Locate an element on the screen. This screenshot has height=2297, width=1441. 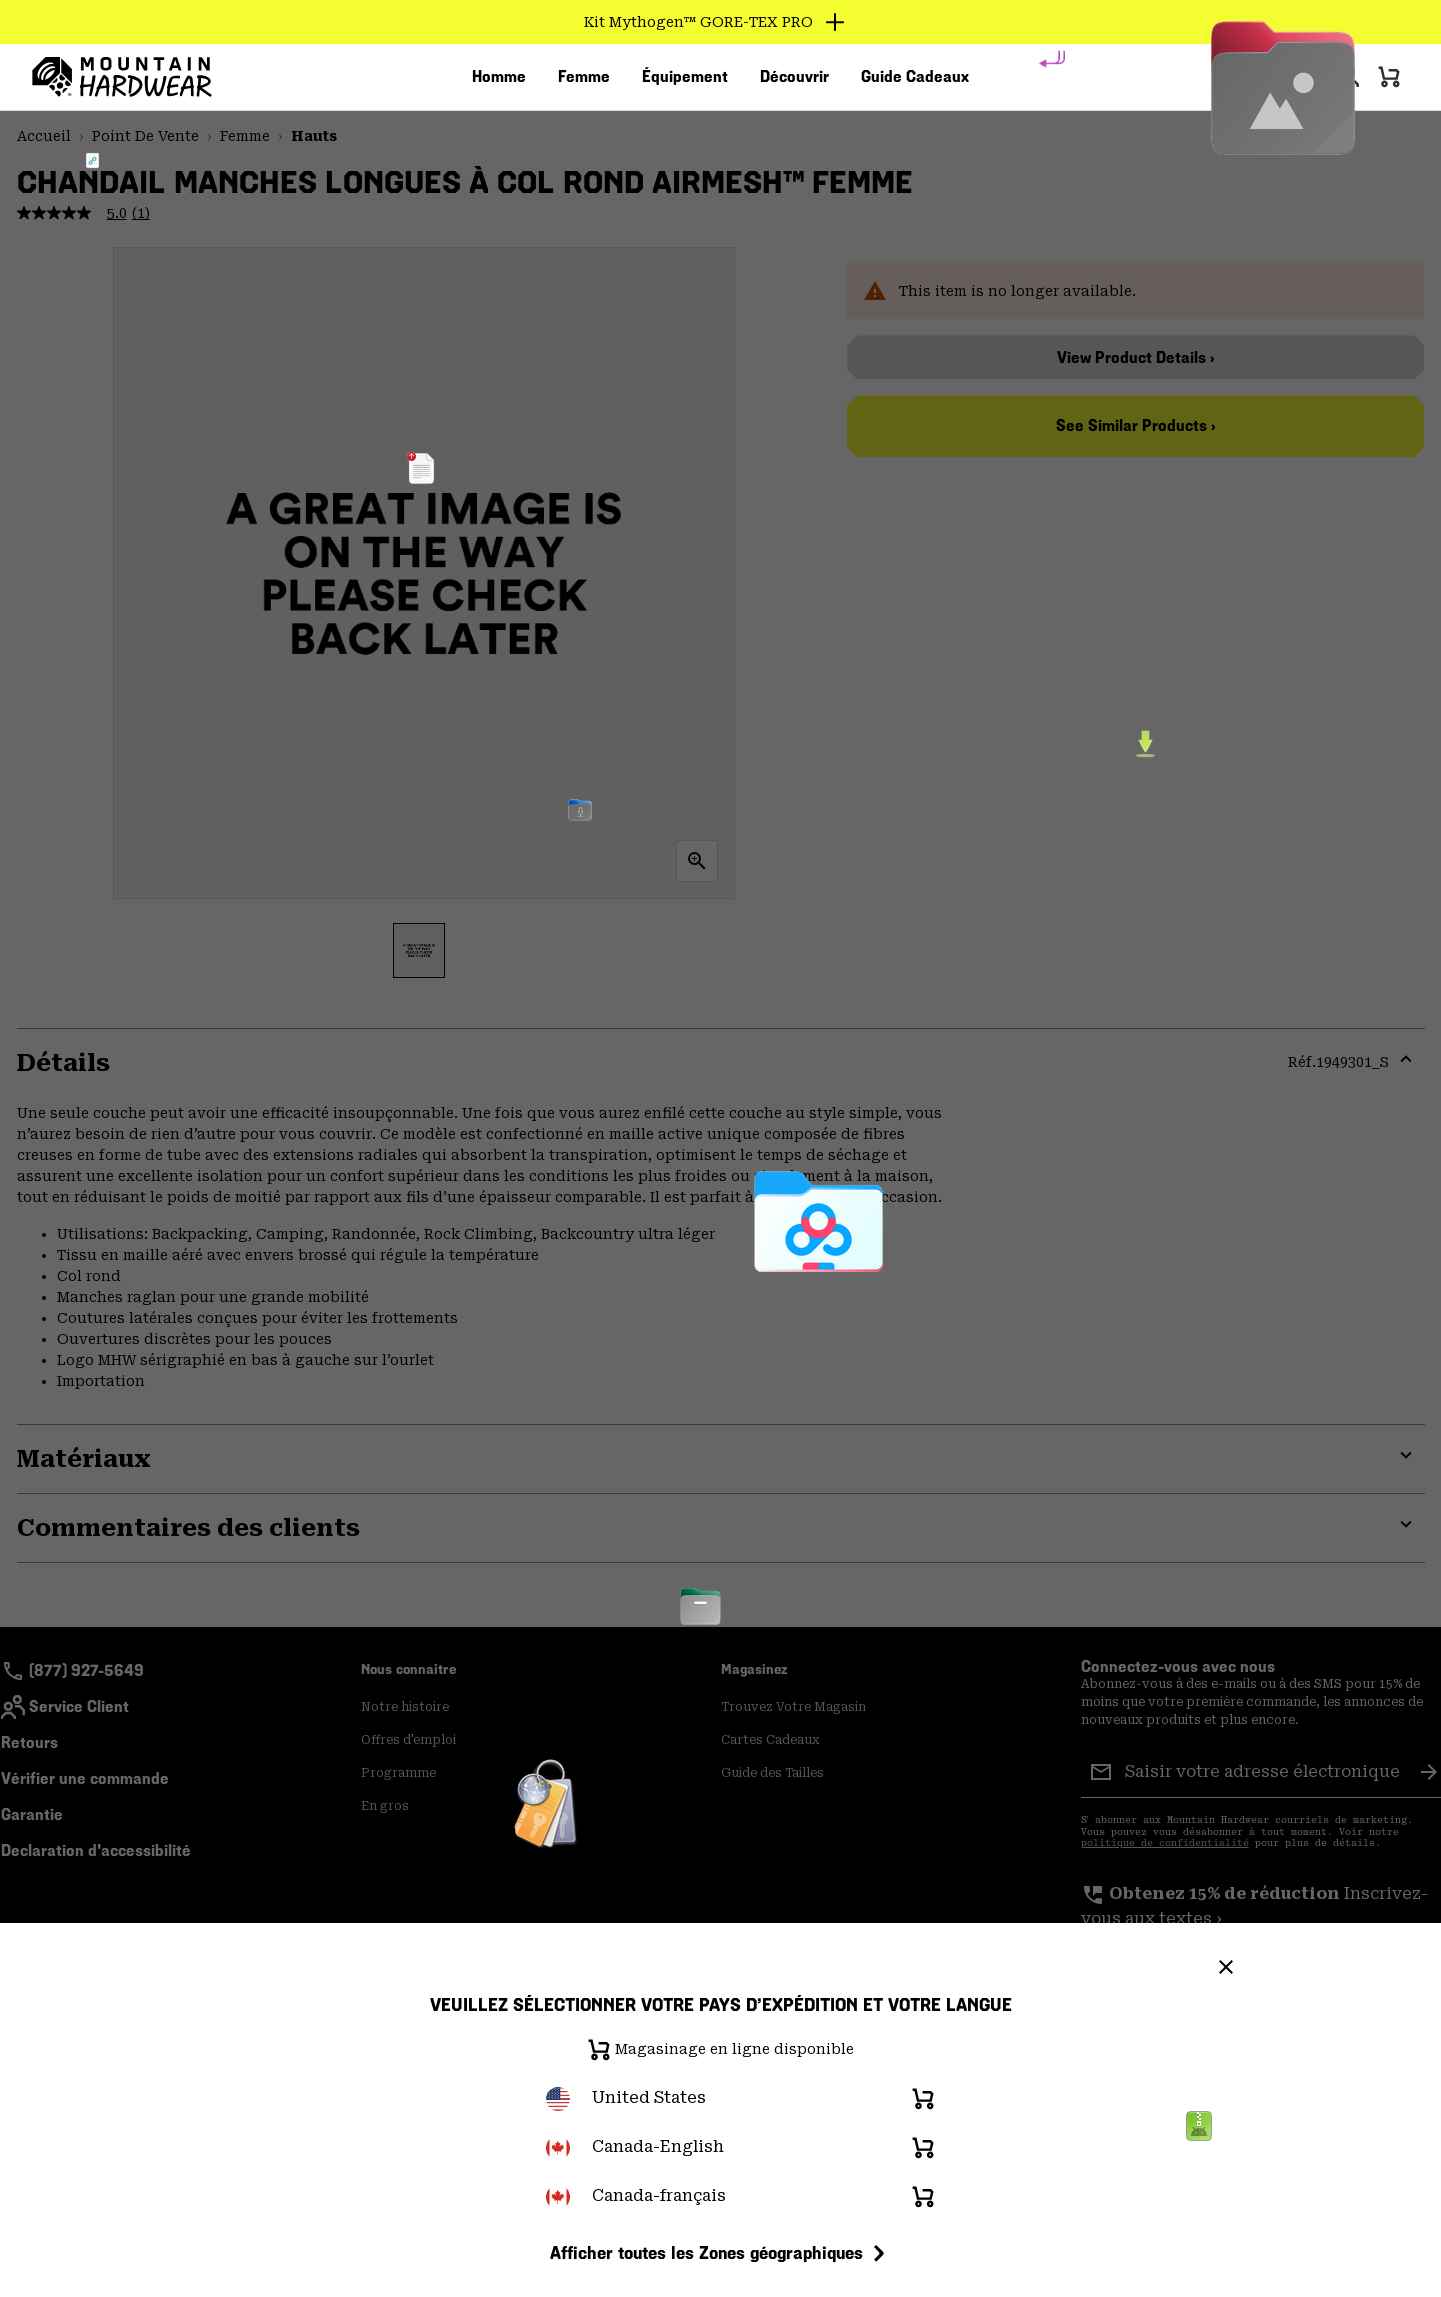
open Baidu Netdisk cloud storage folder is located at coordinates (818, 1225).